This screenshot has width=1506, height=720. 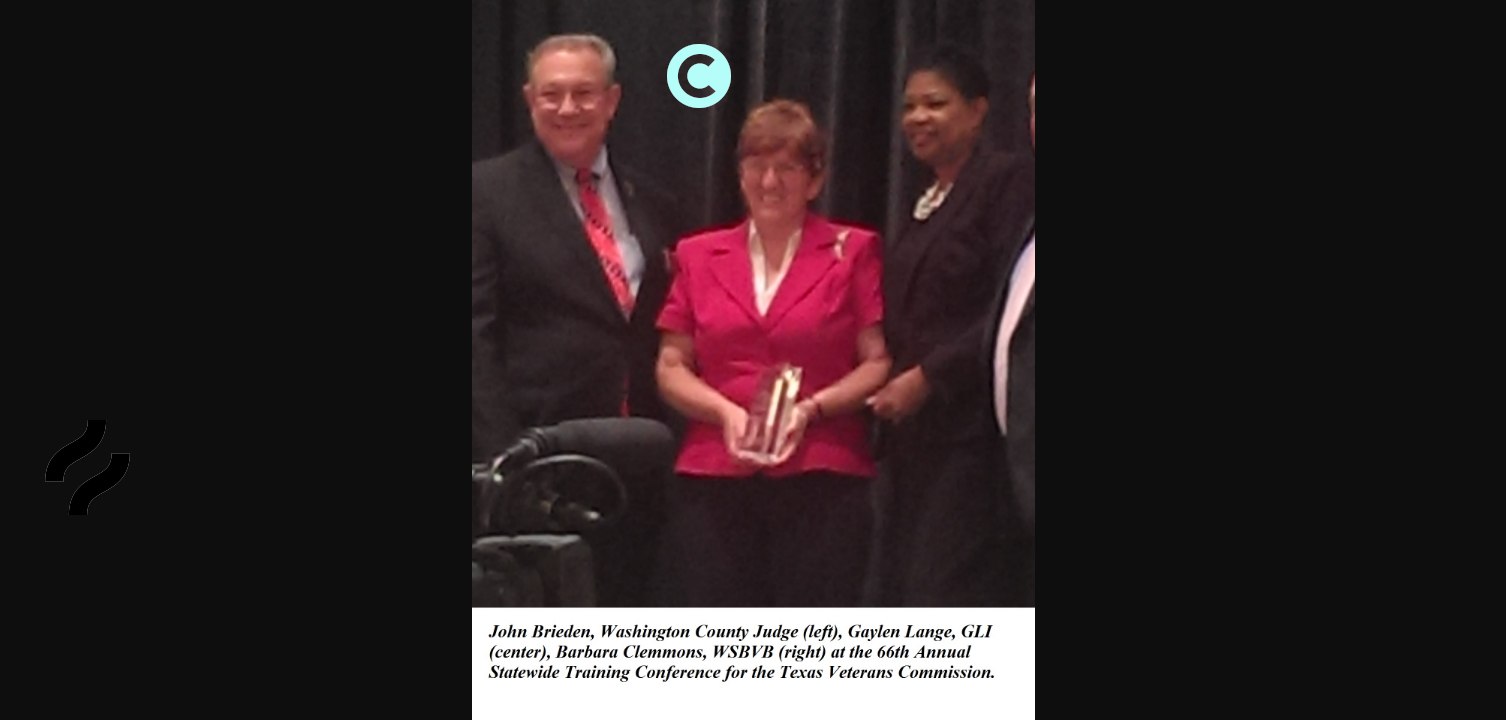 What do you see at coordinates (87, 467) in the screenshot?
I see `hotjar analytics and feedback tool logo` at bounding box center [87, 467].